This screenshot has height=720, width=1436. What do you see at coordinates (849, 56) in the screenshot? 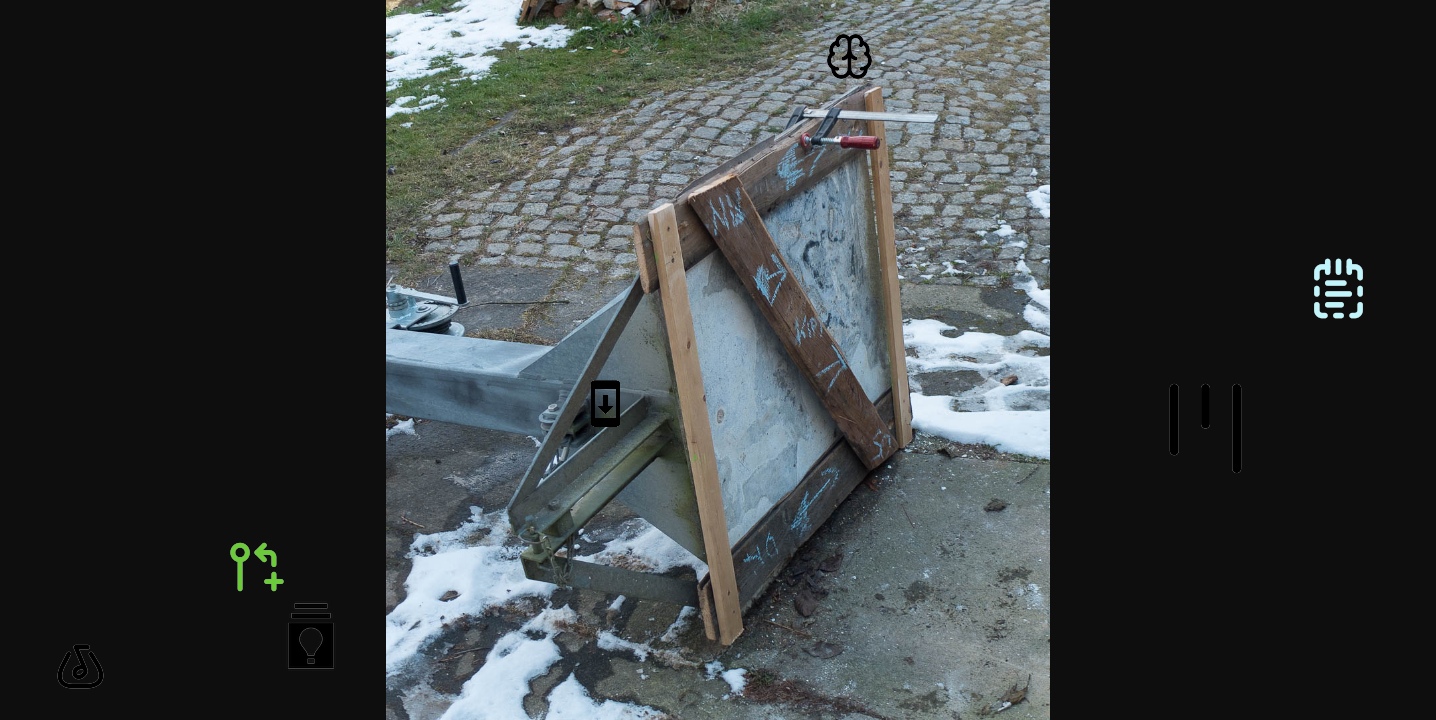
I see `access AI or smart features` at bounding box center [849, 56].